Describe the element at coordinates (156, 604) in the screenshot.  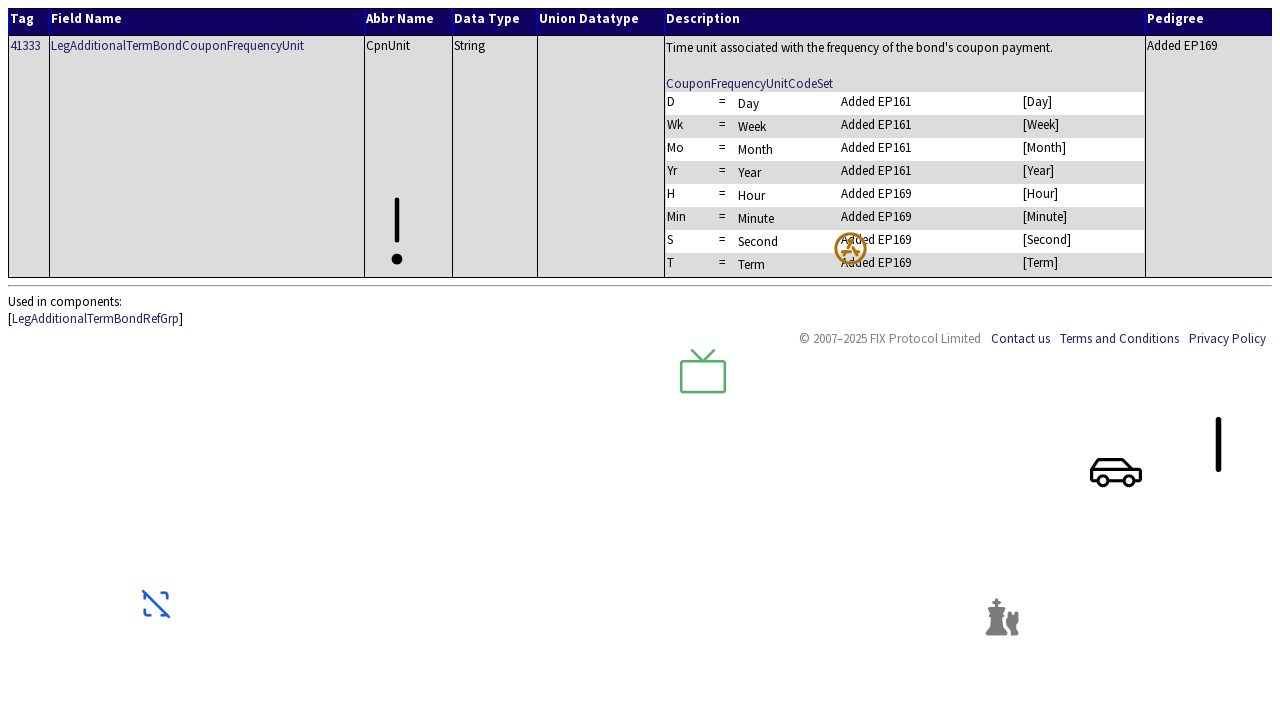
I see `maximize view is currently disabled` at that location.